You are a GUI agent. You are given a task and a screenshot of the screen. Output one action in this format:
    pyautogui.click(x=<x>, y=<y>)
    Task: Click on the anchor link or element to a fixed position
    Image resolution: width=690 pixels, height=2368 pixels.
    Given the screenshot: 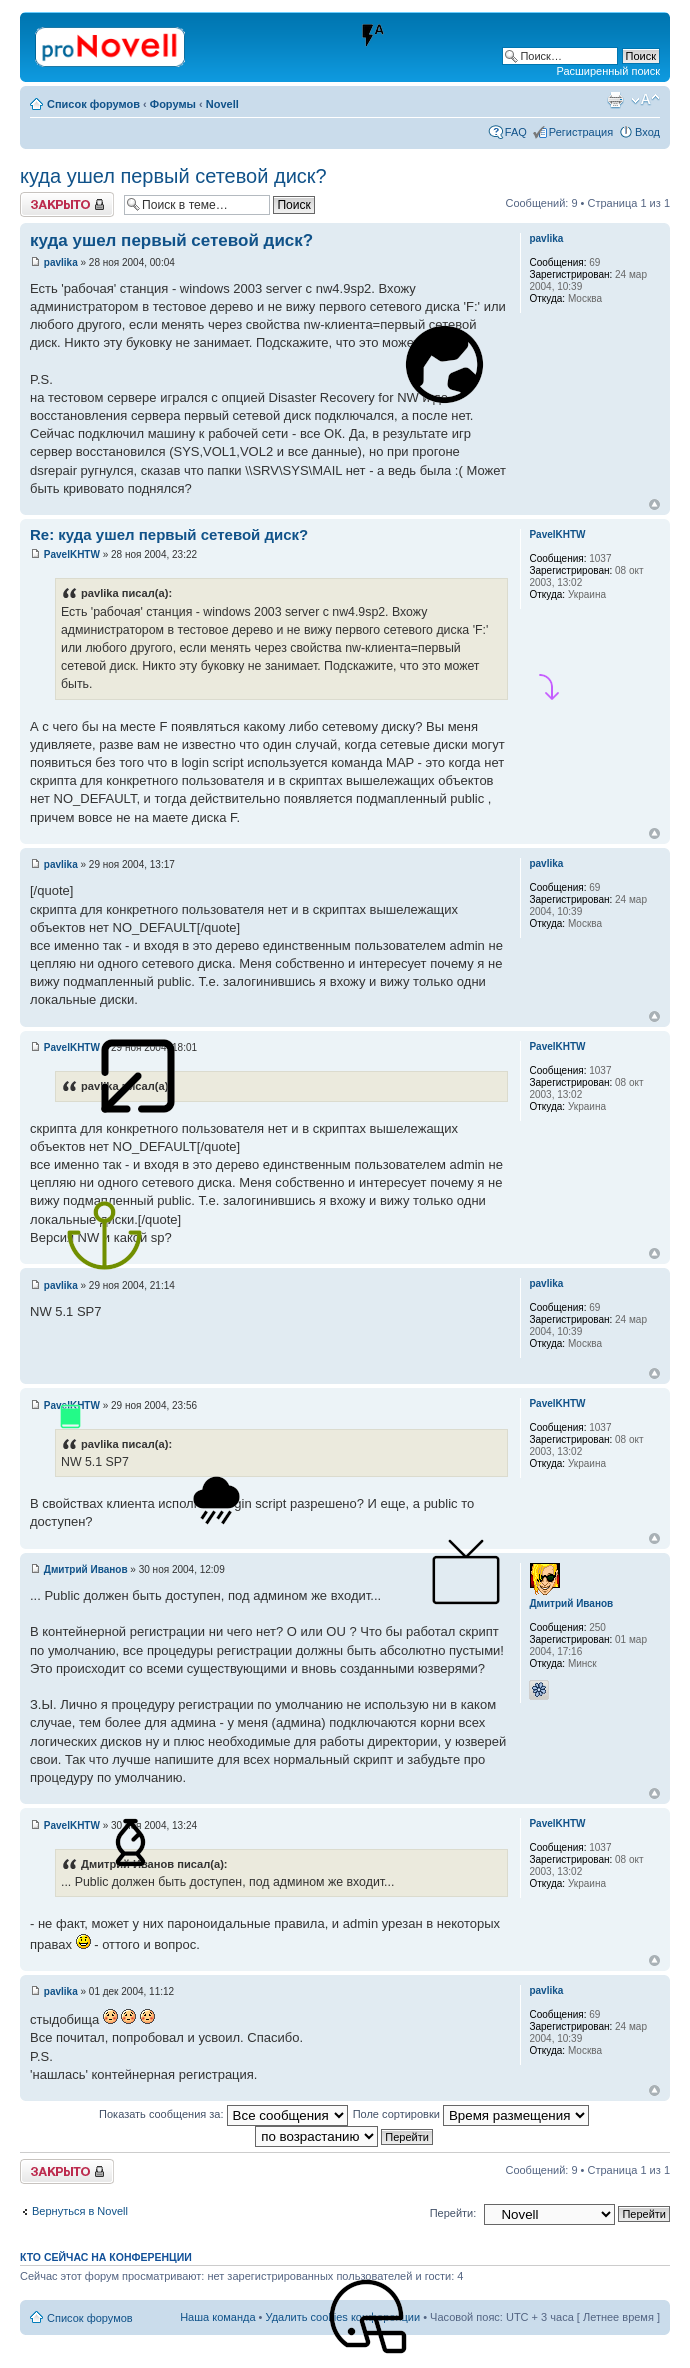 What is the action you would take?
    pyautogui.click(x=104, y=1235)
    